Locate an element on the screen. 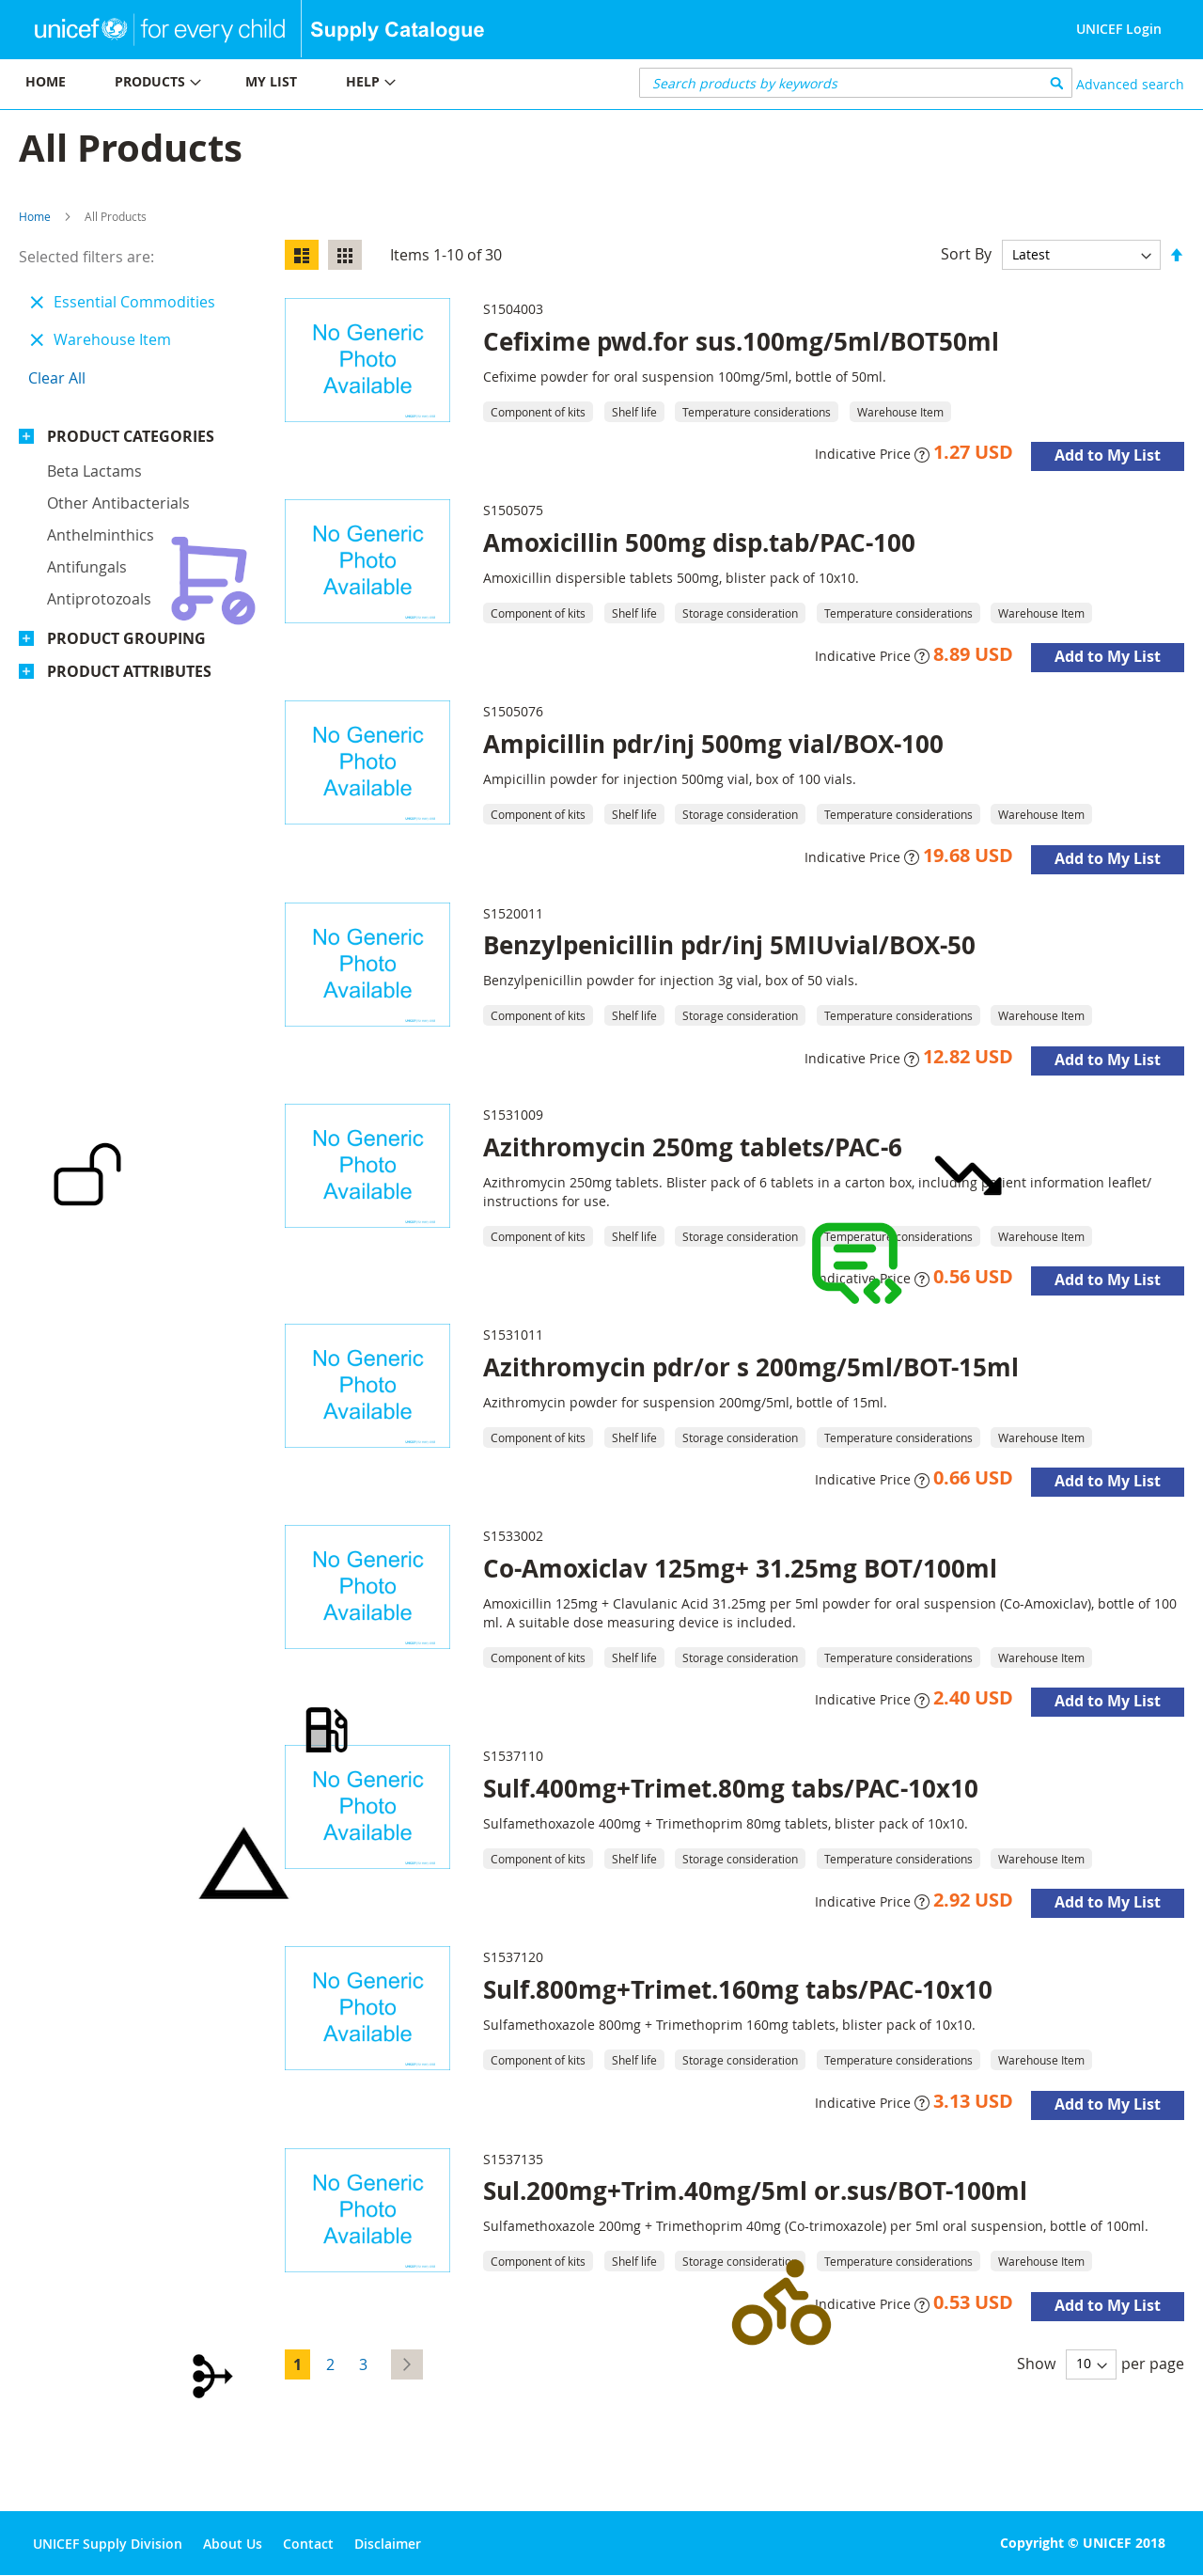 The height and width of the screenshot is (2576, 1203). indicates a declining trend or decreasing value is located at coordinates (967, 1174).